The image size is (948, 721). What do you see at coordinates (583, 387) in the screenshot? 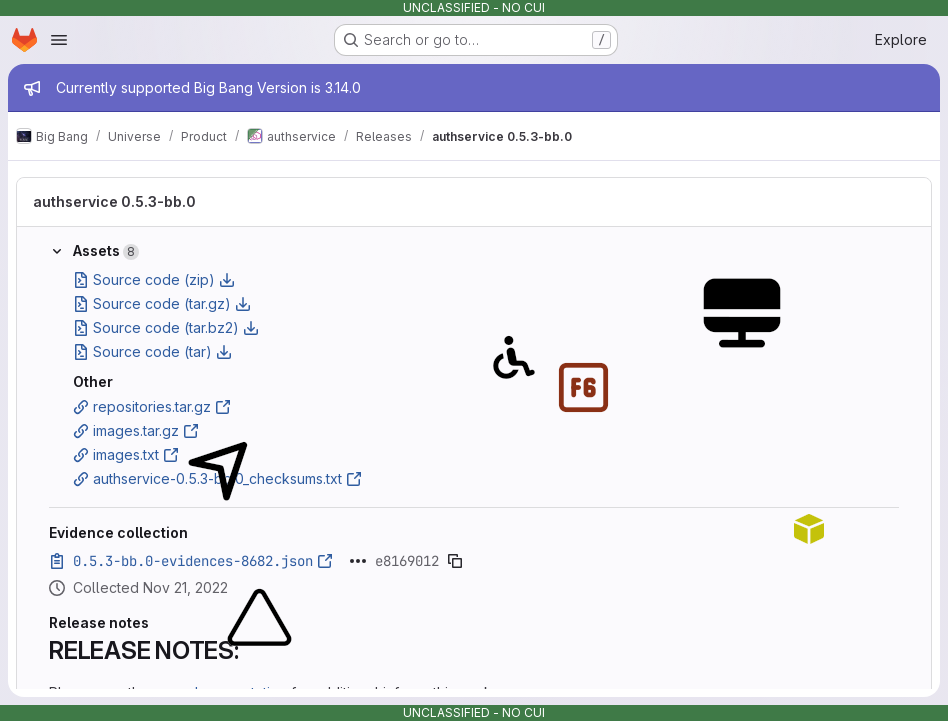
I see `press F6 keyboard shortcut` at bounding box center [583, 387].